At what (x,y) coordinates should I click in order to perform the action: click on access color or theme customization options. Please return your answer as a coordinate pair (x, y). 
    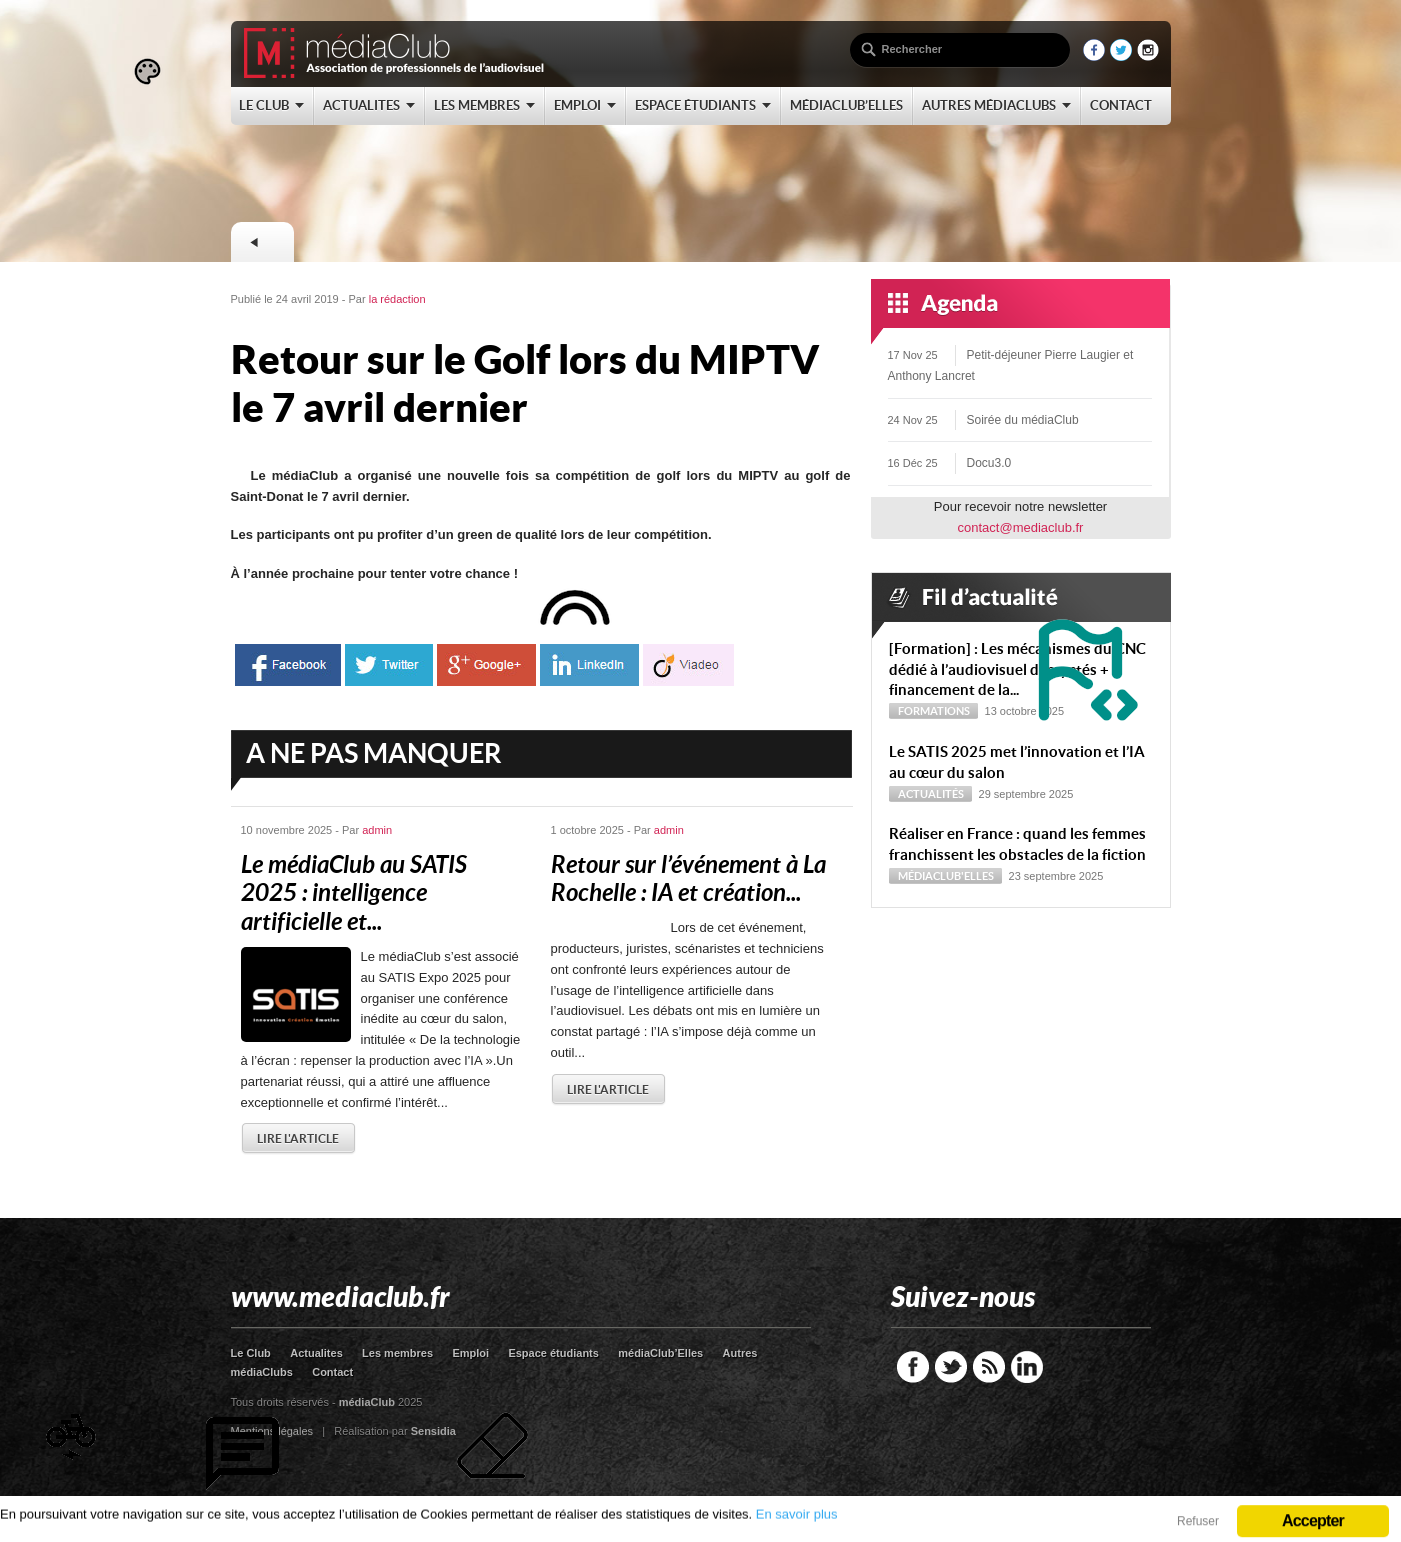
    Looking at the image, I should click on (147, 71).